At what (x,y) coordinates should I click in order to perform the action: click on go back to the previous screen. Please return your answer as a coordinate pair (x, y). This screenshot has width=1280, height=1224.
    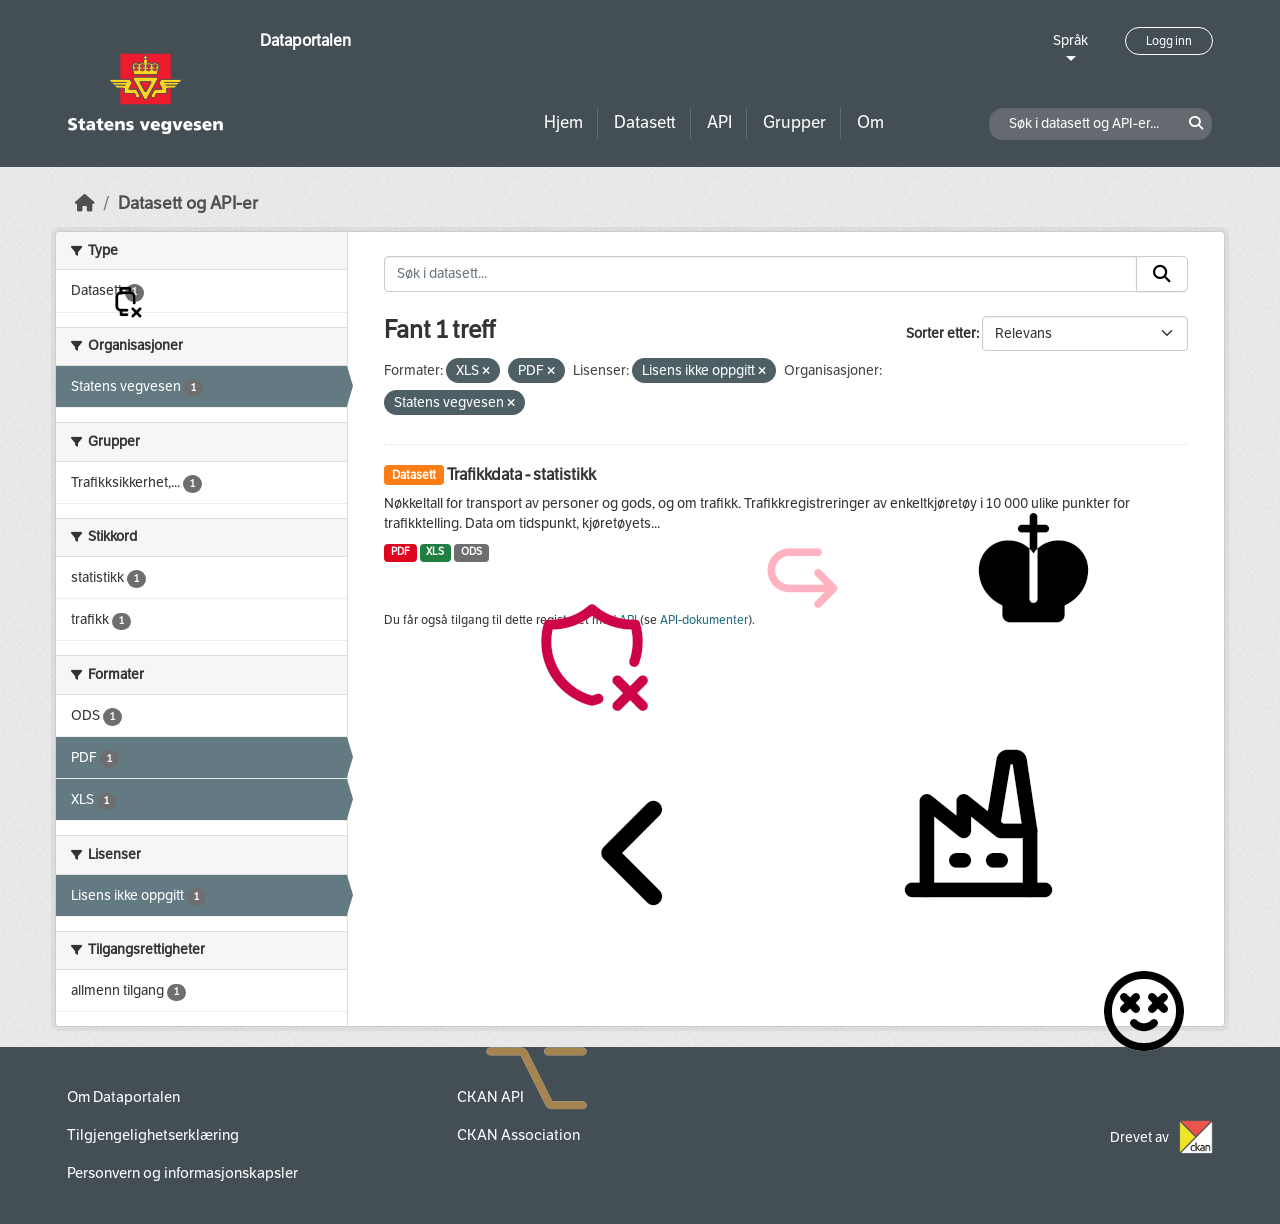
    Looking at the image, I should click on (636, 853).